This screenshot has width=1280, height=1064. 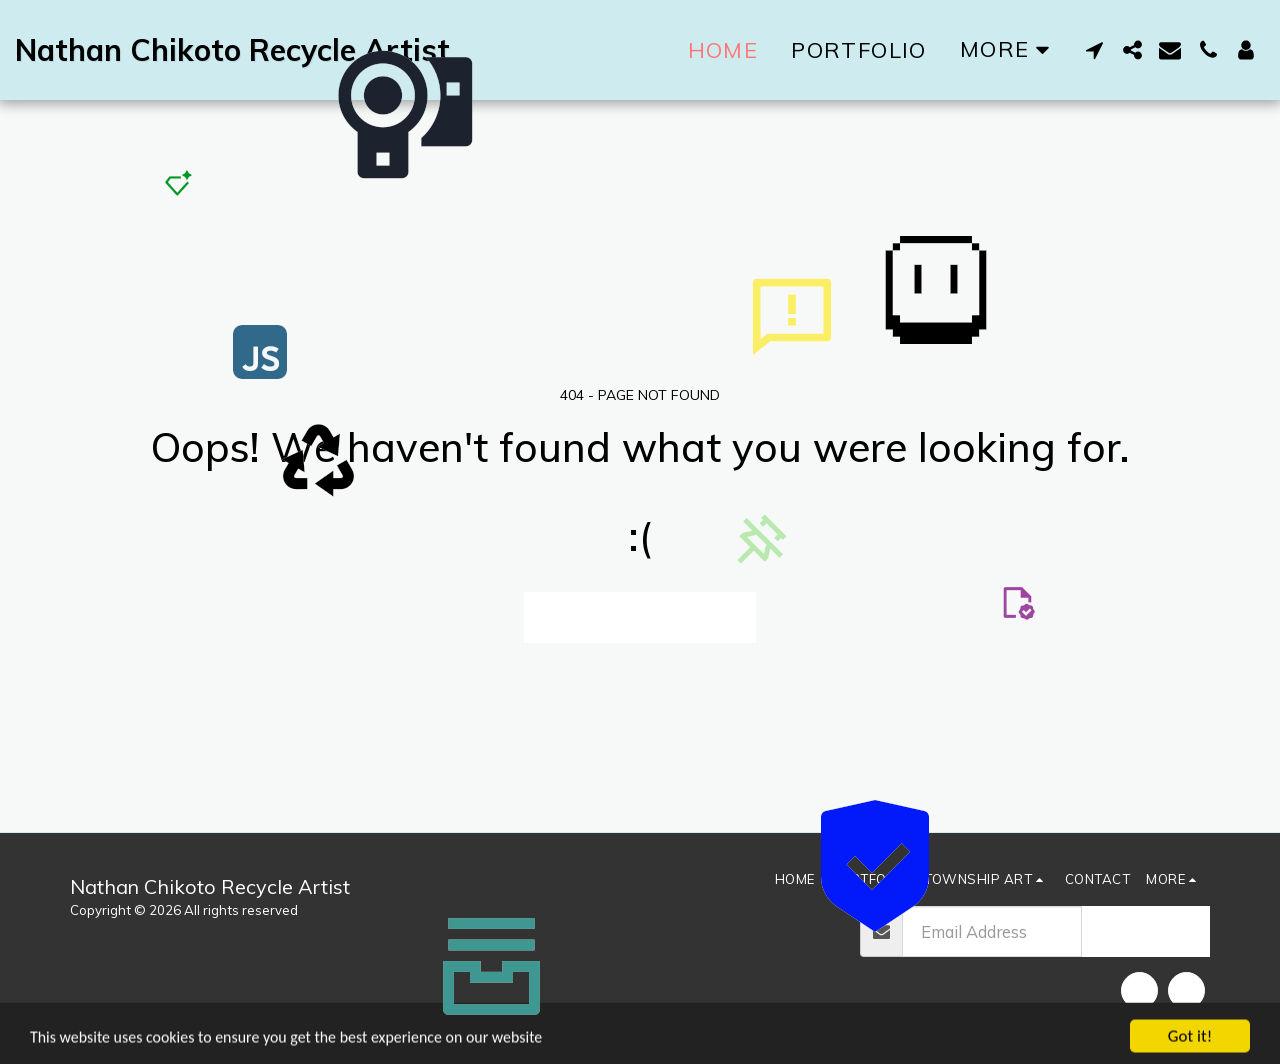 I want to click on premium or luxury feature indicator, so click(x=178, y=183).